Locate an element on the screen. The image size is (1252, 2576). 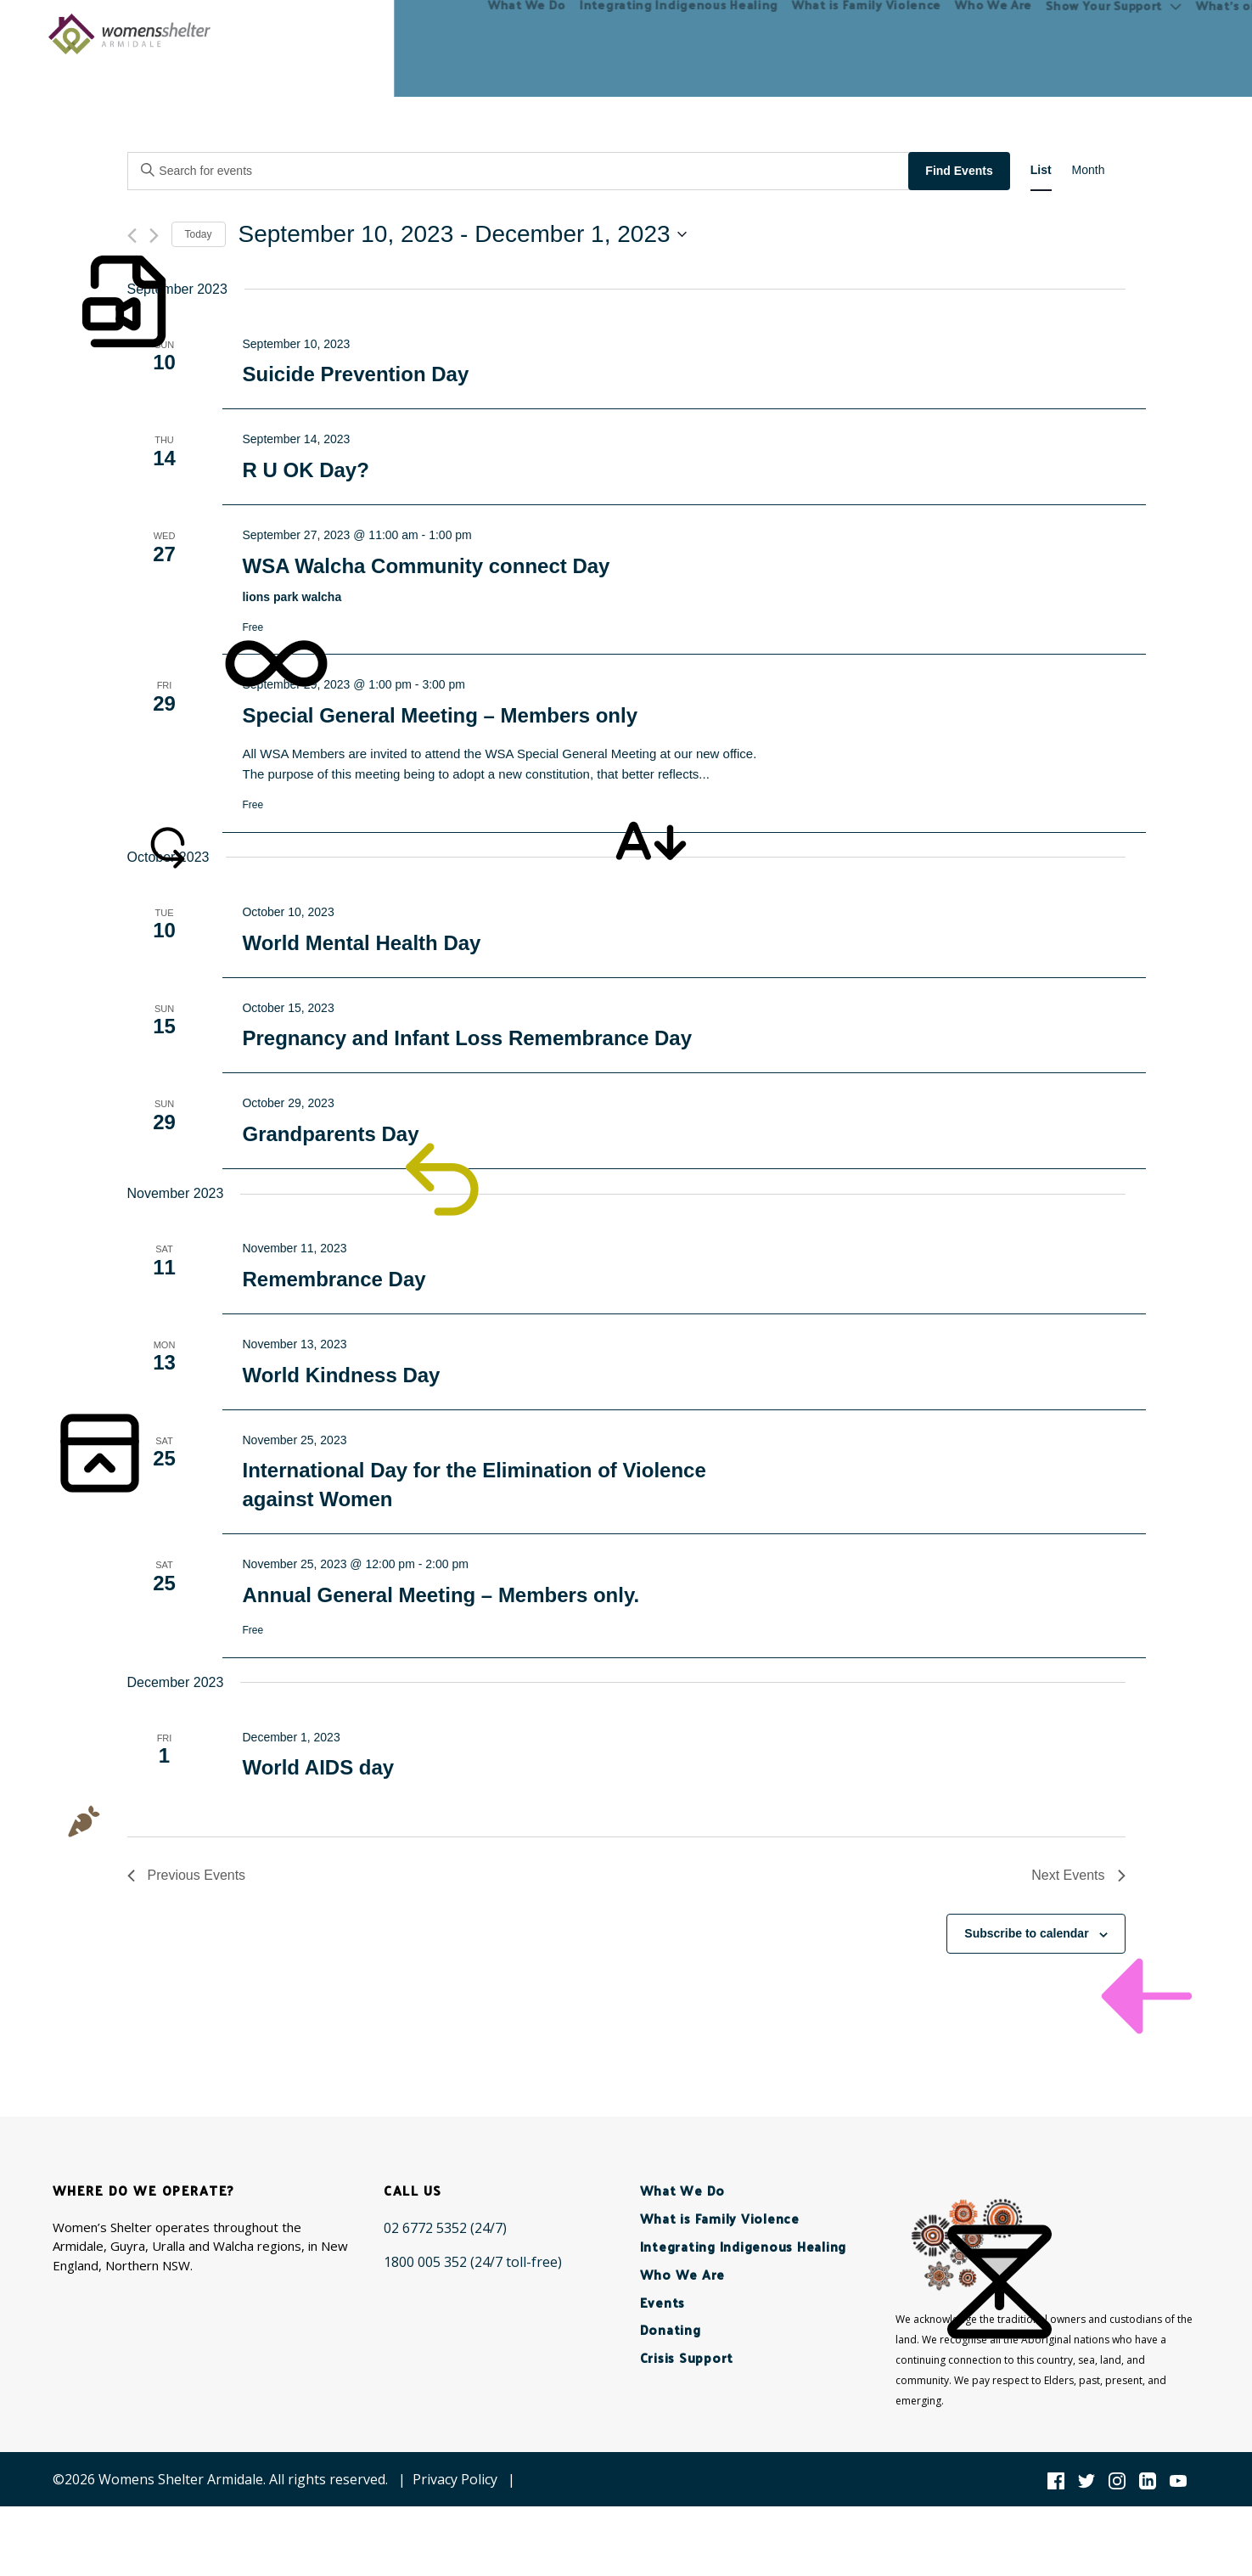
collapse top panel is located at coordinates (99, 1453).